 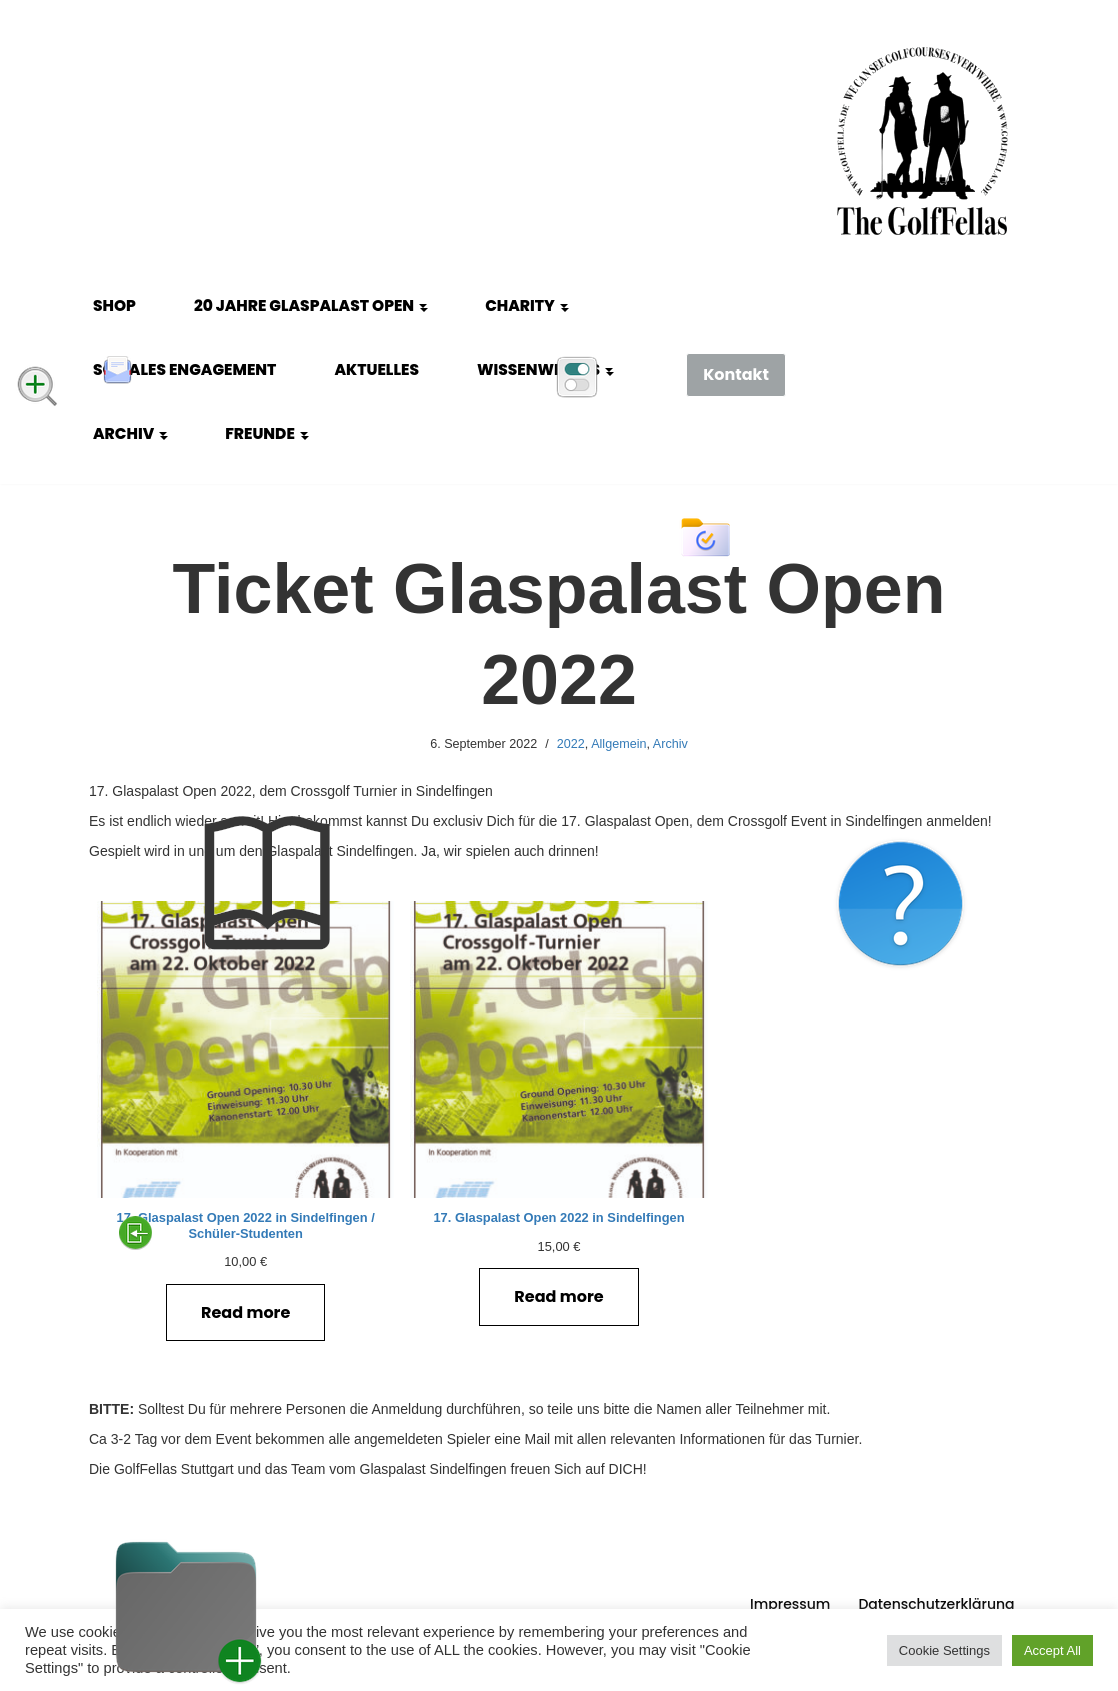 What do you see at coordinates (577, 377) in the screenshot?
I see `open gnome tweaks to customize system settings` at bounding box center [577, 377].